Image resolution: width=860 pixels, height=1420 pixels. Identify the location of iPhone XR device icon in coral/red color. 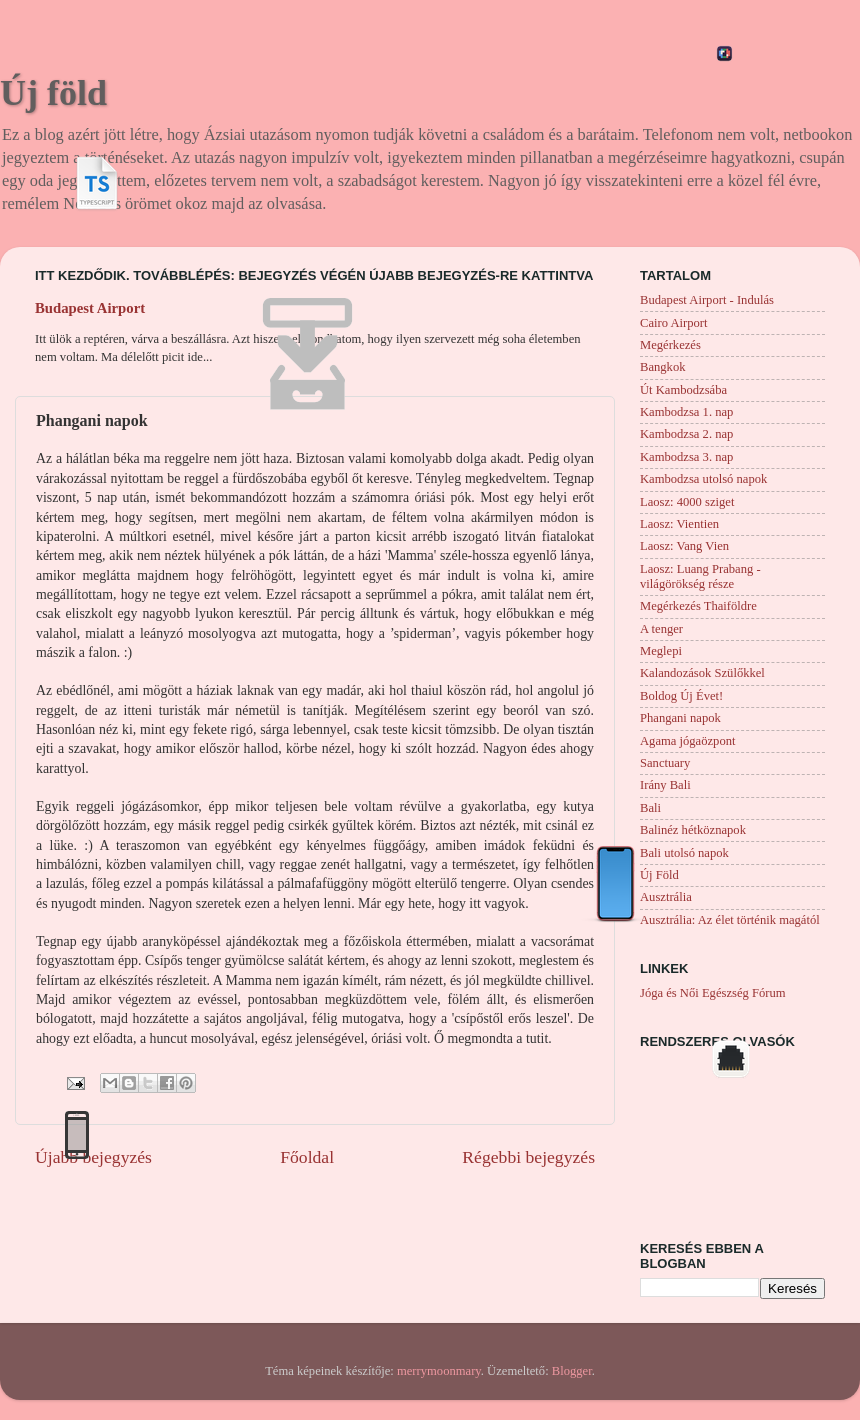
(615, 884).